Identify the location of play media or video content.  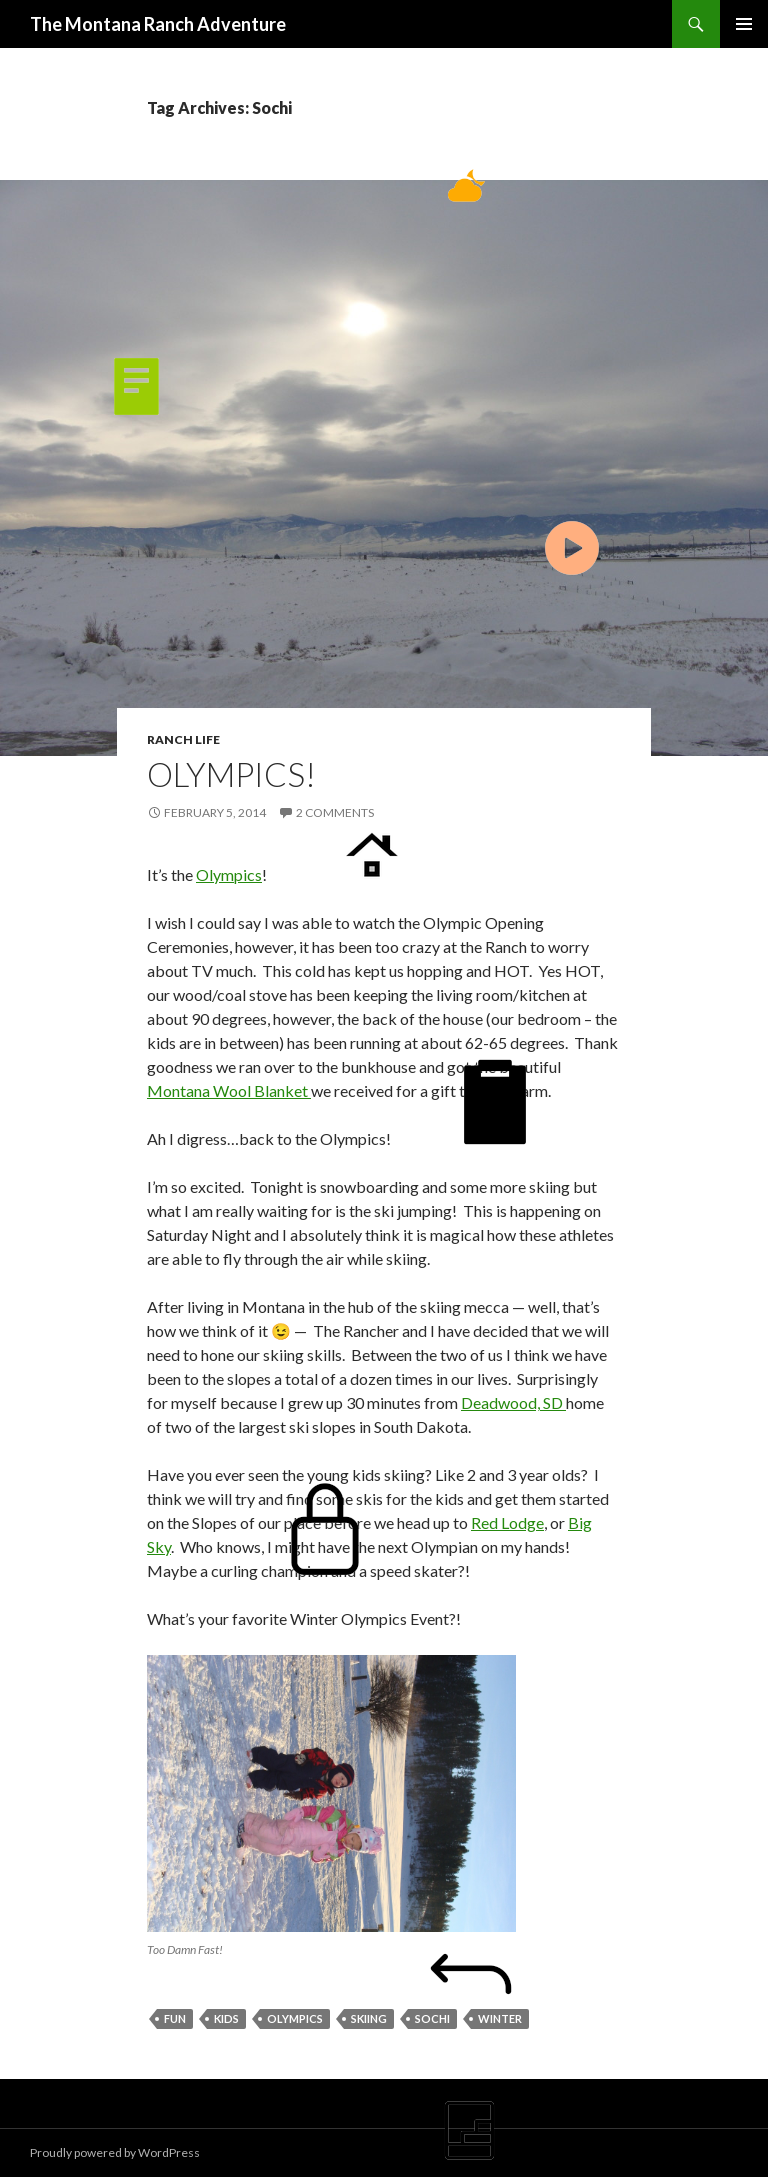
(572, 548).